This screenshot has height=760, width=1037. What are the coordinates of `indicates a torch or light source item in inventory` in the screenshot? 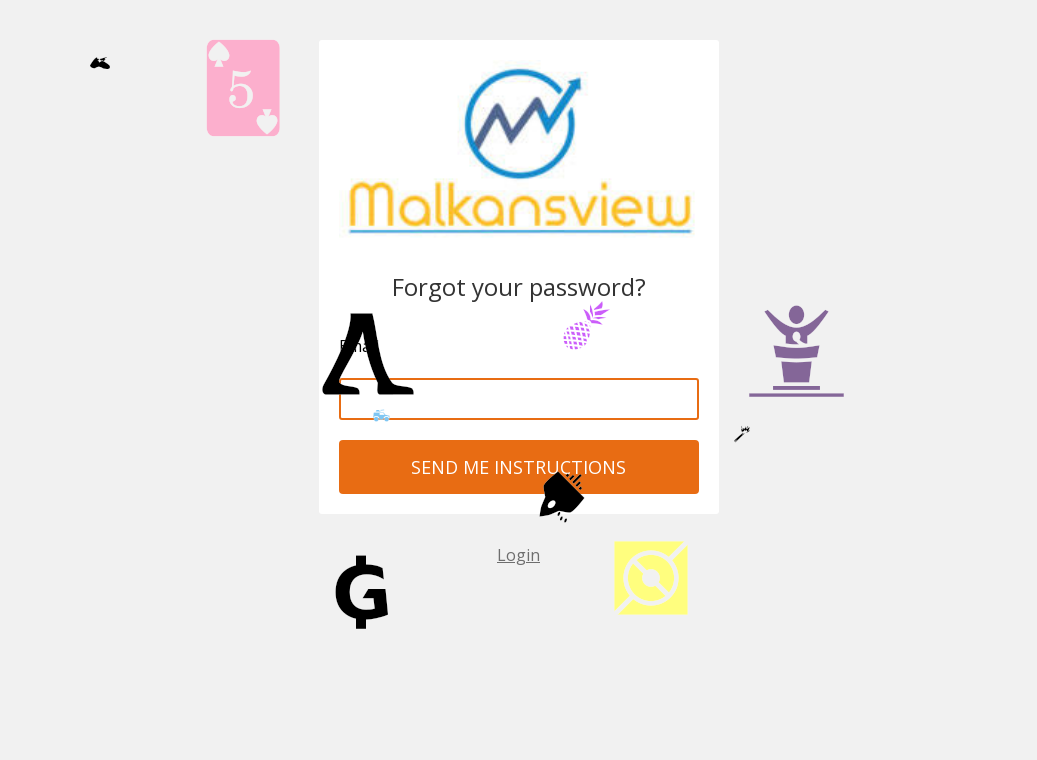 It's located at (742, 434).